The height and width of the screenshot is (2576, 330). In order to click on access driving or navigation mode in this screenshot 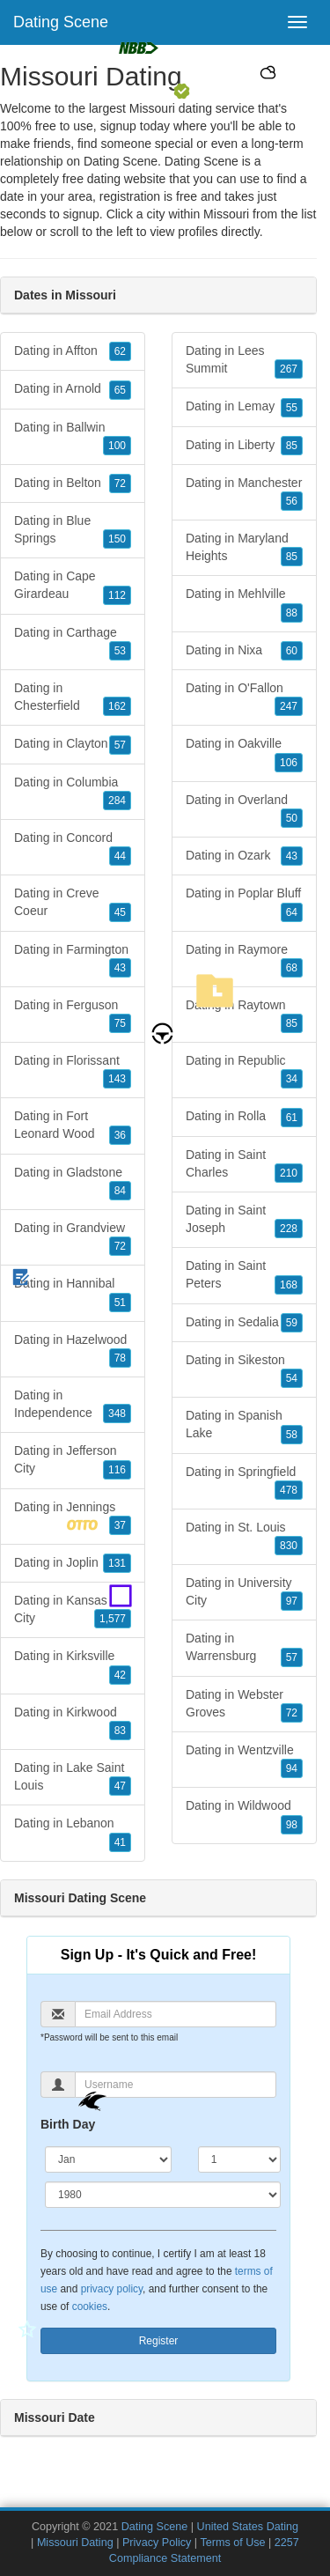, I will do `click(162, 1033)`.